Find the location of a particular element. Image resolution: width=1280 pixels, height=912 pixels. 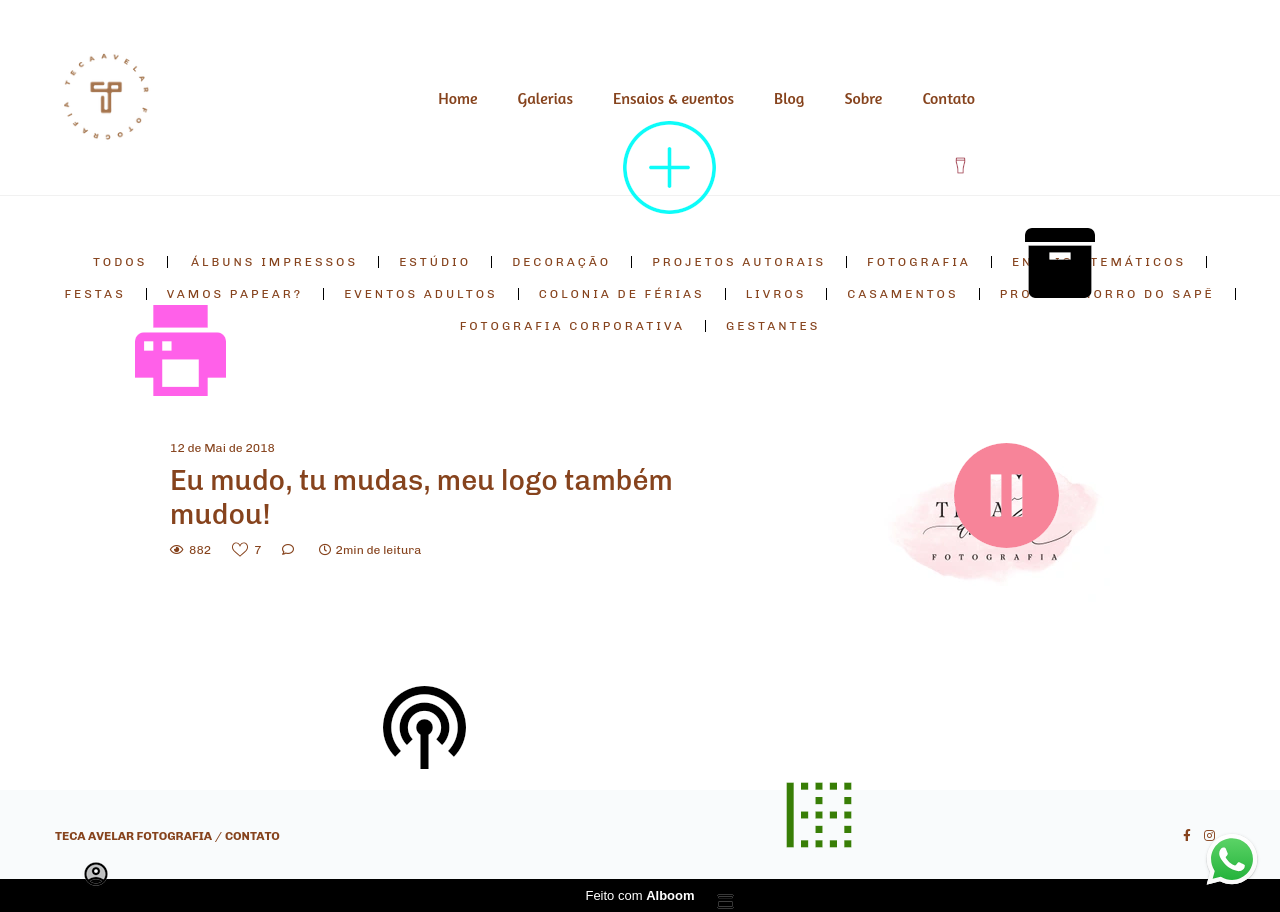

access storage or archived files is located at coordinates (1060, 263).